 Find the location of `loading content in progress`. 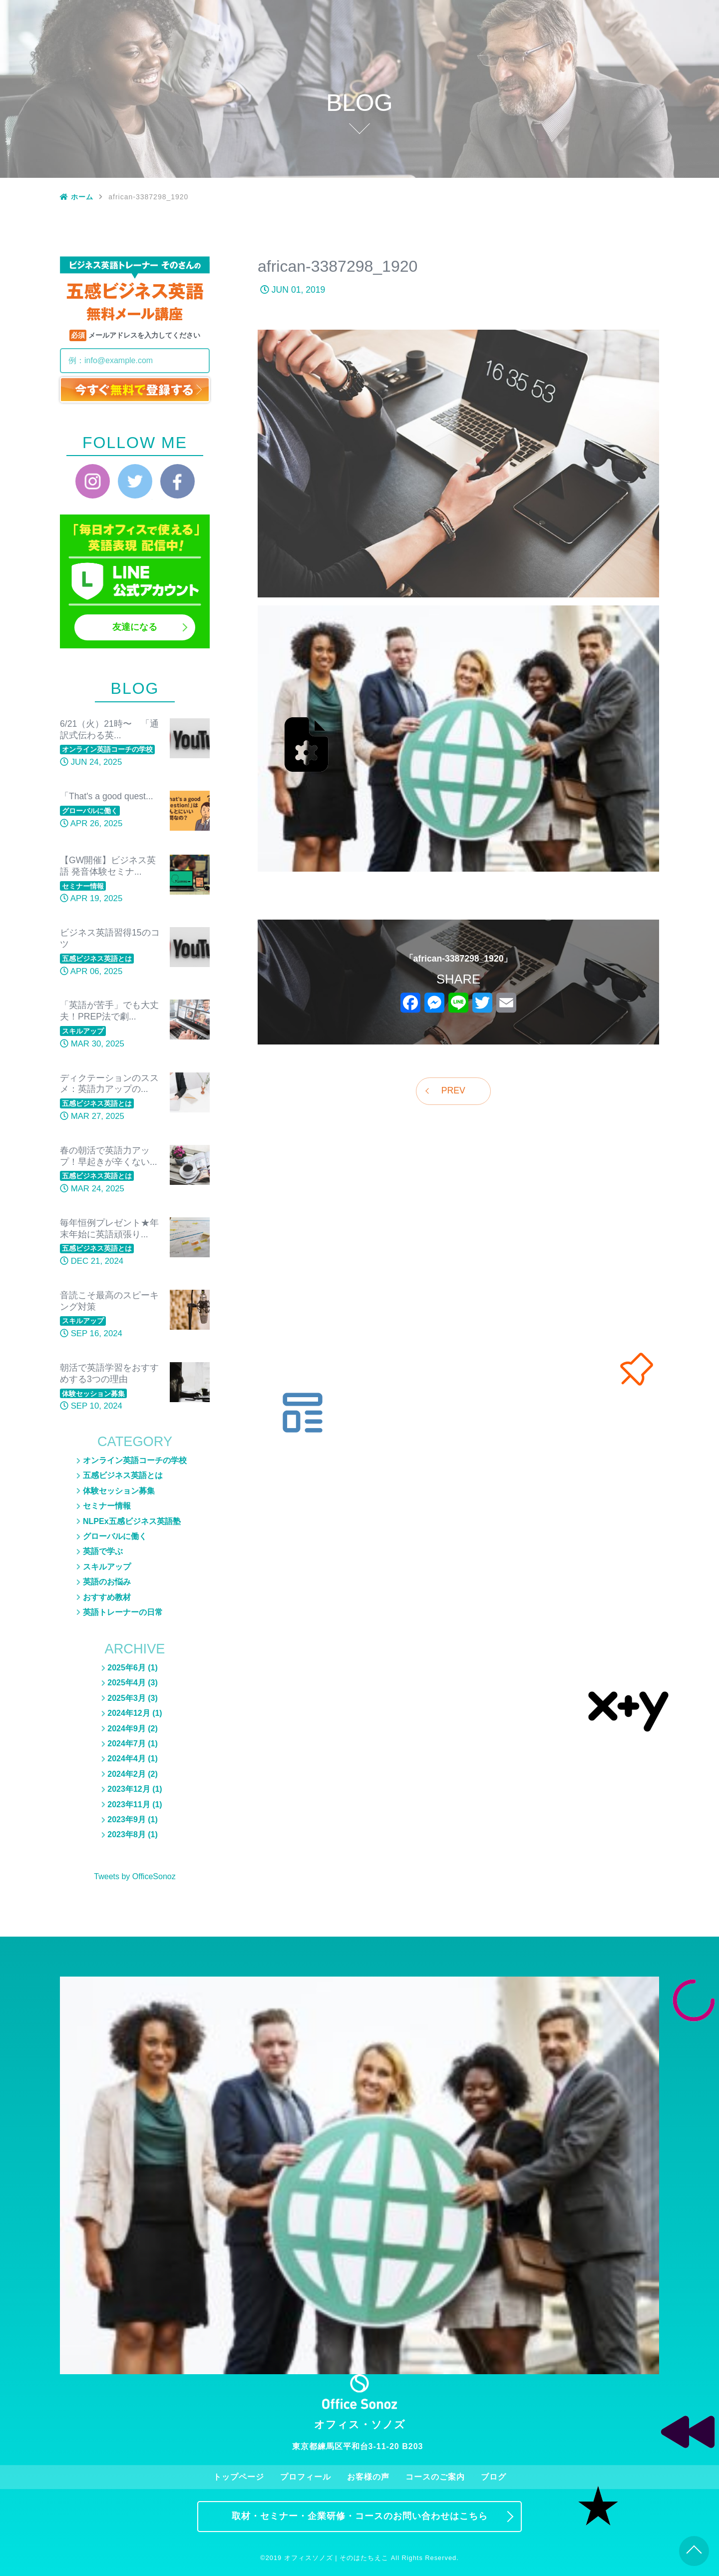

loading content in progress is located at coordinates (694, 2000).